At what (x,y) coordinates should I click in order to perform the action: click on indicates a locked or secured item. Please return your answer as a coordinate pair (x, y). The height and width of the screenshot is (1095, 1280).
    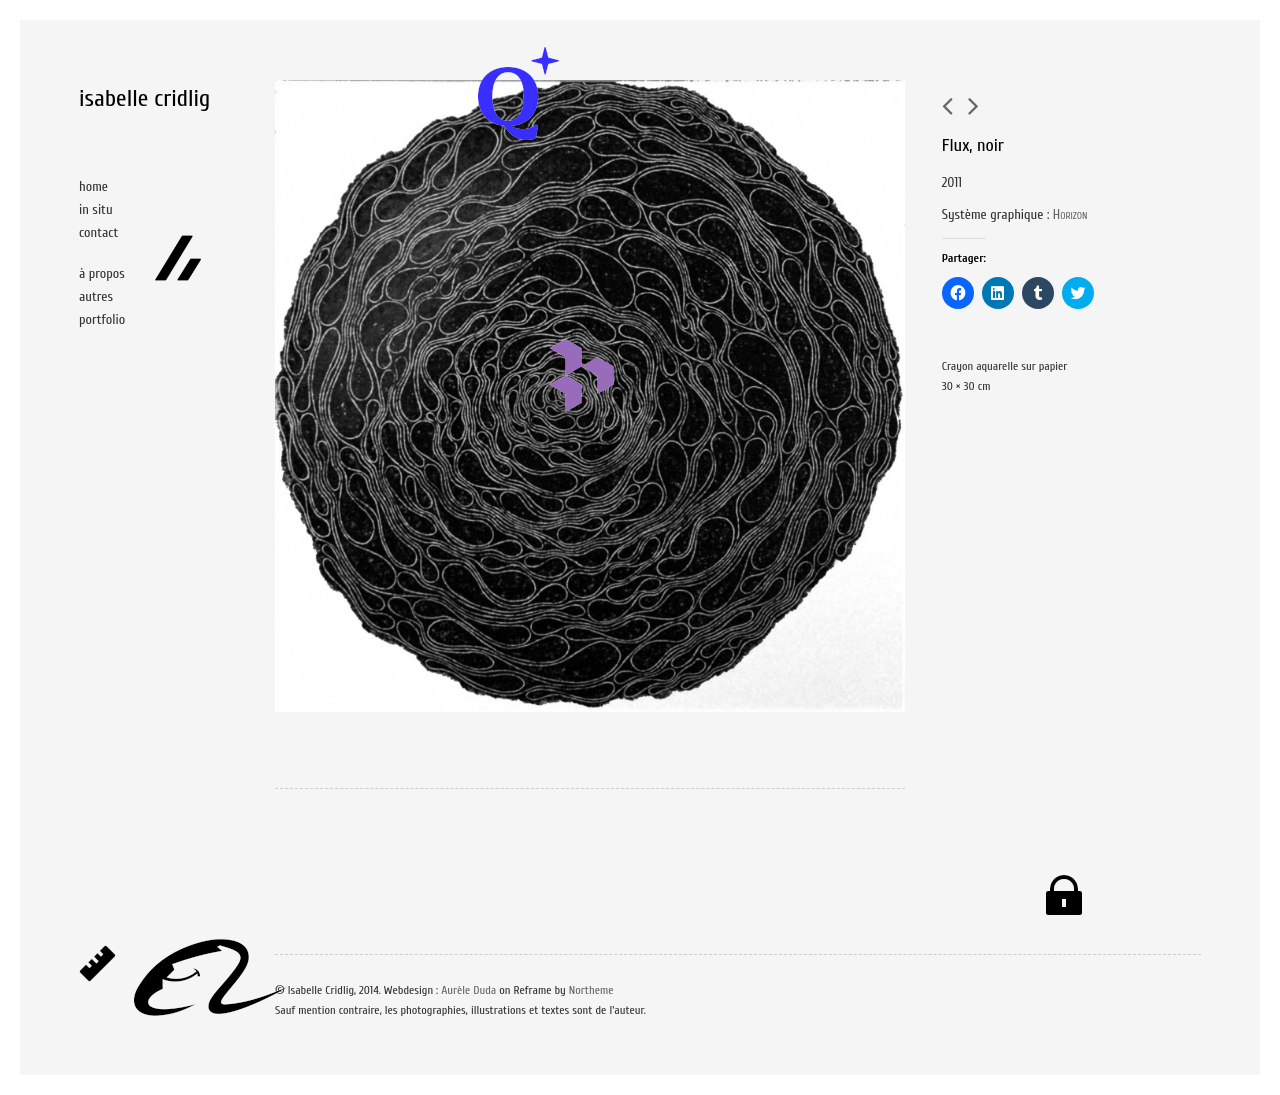
    Looking at the image, I should click on (1064, 895).